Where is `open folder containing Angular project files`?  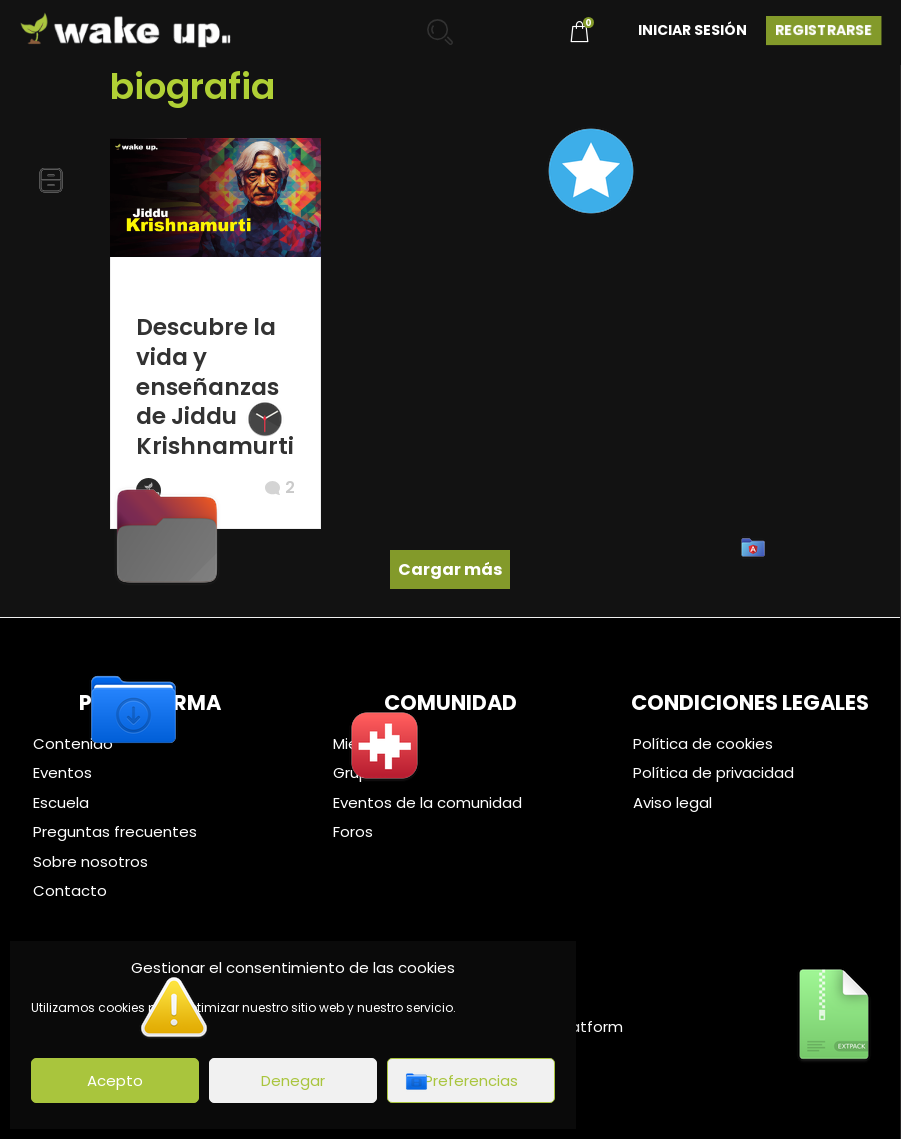
open folder containing Angular project files is located at coordinates (753, 548).